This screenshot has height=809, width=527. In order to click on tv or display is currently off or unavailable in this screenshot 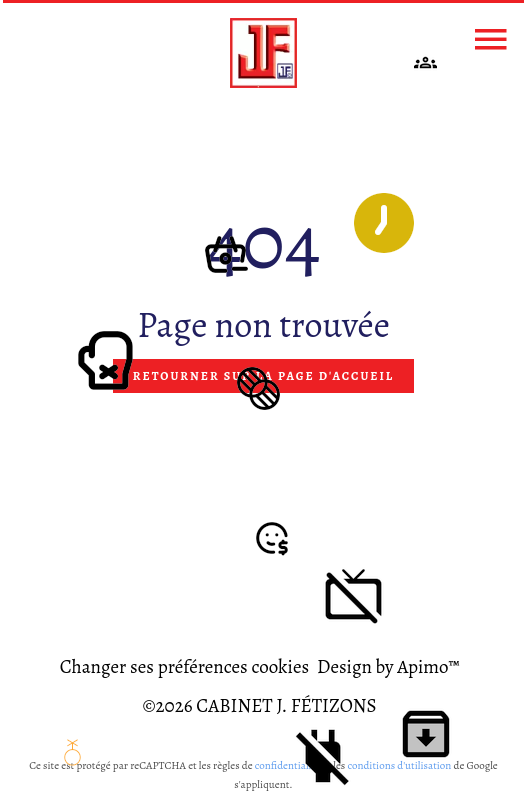, I will do `click(353, 596)`.